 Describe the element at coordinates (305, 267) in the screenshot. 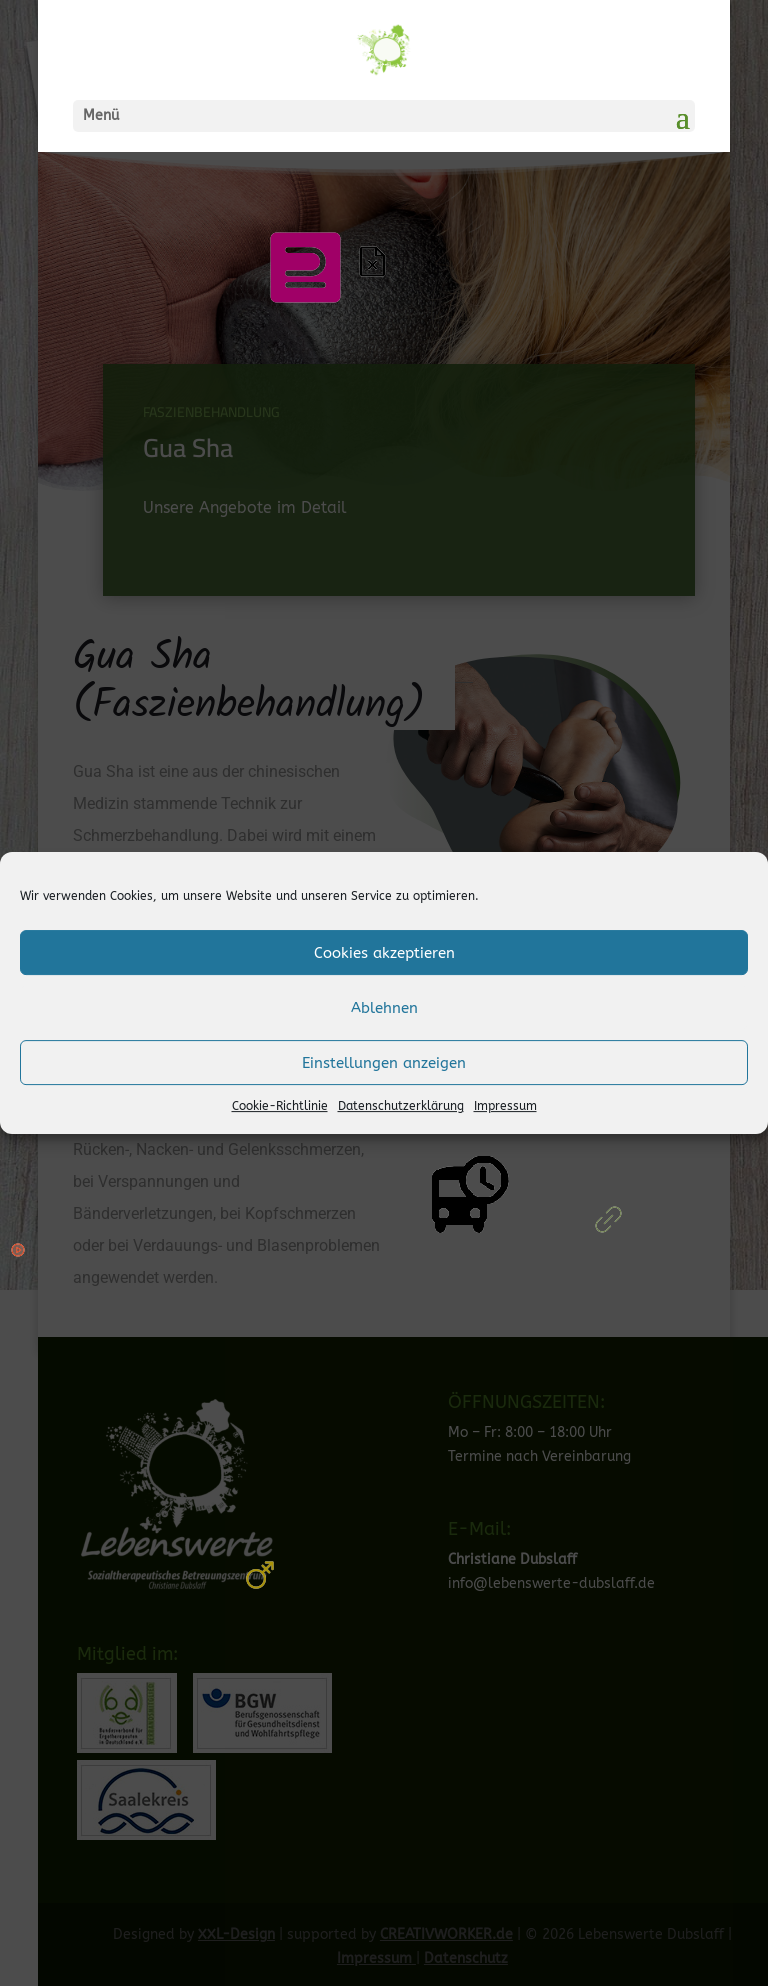

I see `indicates a superset relationship in mathematical notation` at that location.